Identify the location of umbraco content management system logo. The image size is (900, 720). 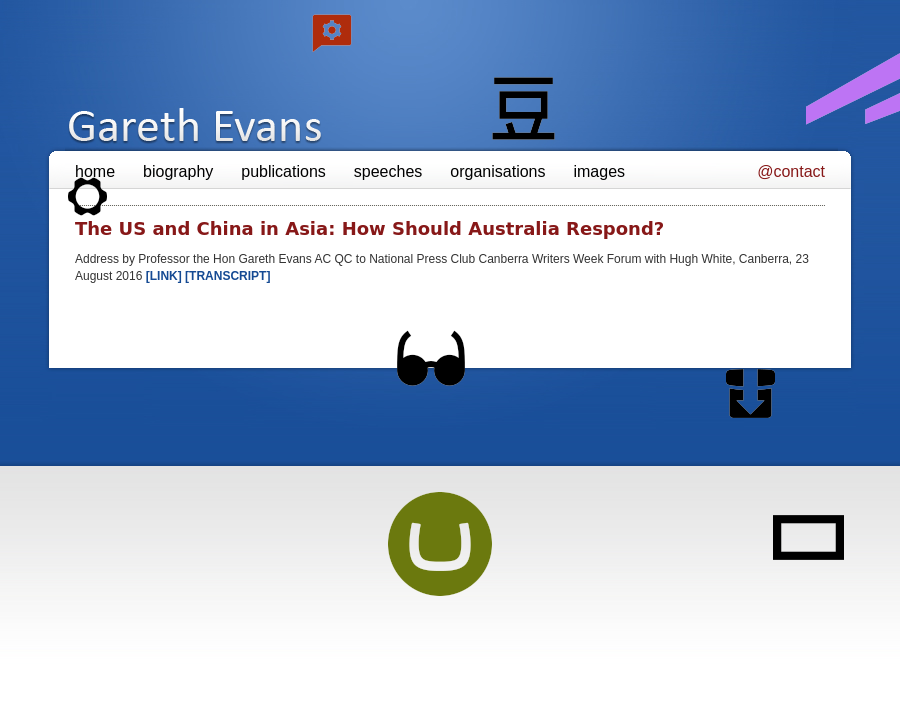
(440, 544).